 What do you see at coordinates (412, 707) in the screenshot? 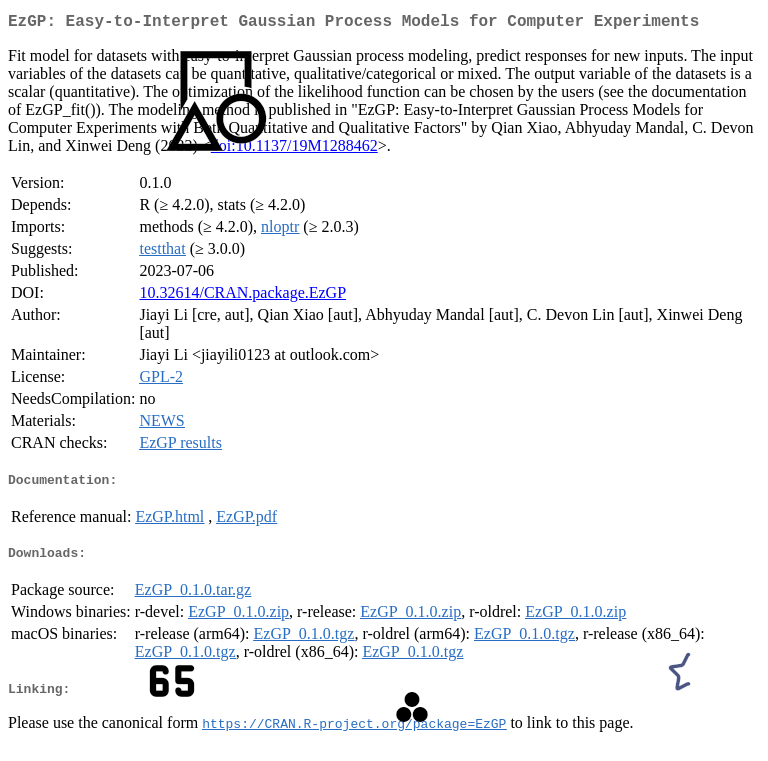
I see `view connected accounts or integrations` at bounding box center [412, 707].